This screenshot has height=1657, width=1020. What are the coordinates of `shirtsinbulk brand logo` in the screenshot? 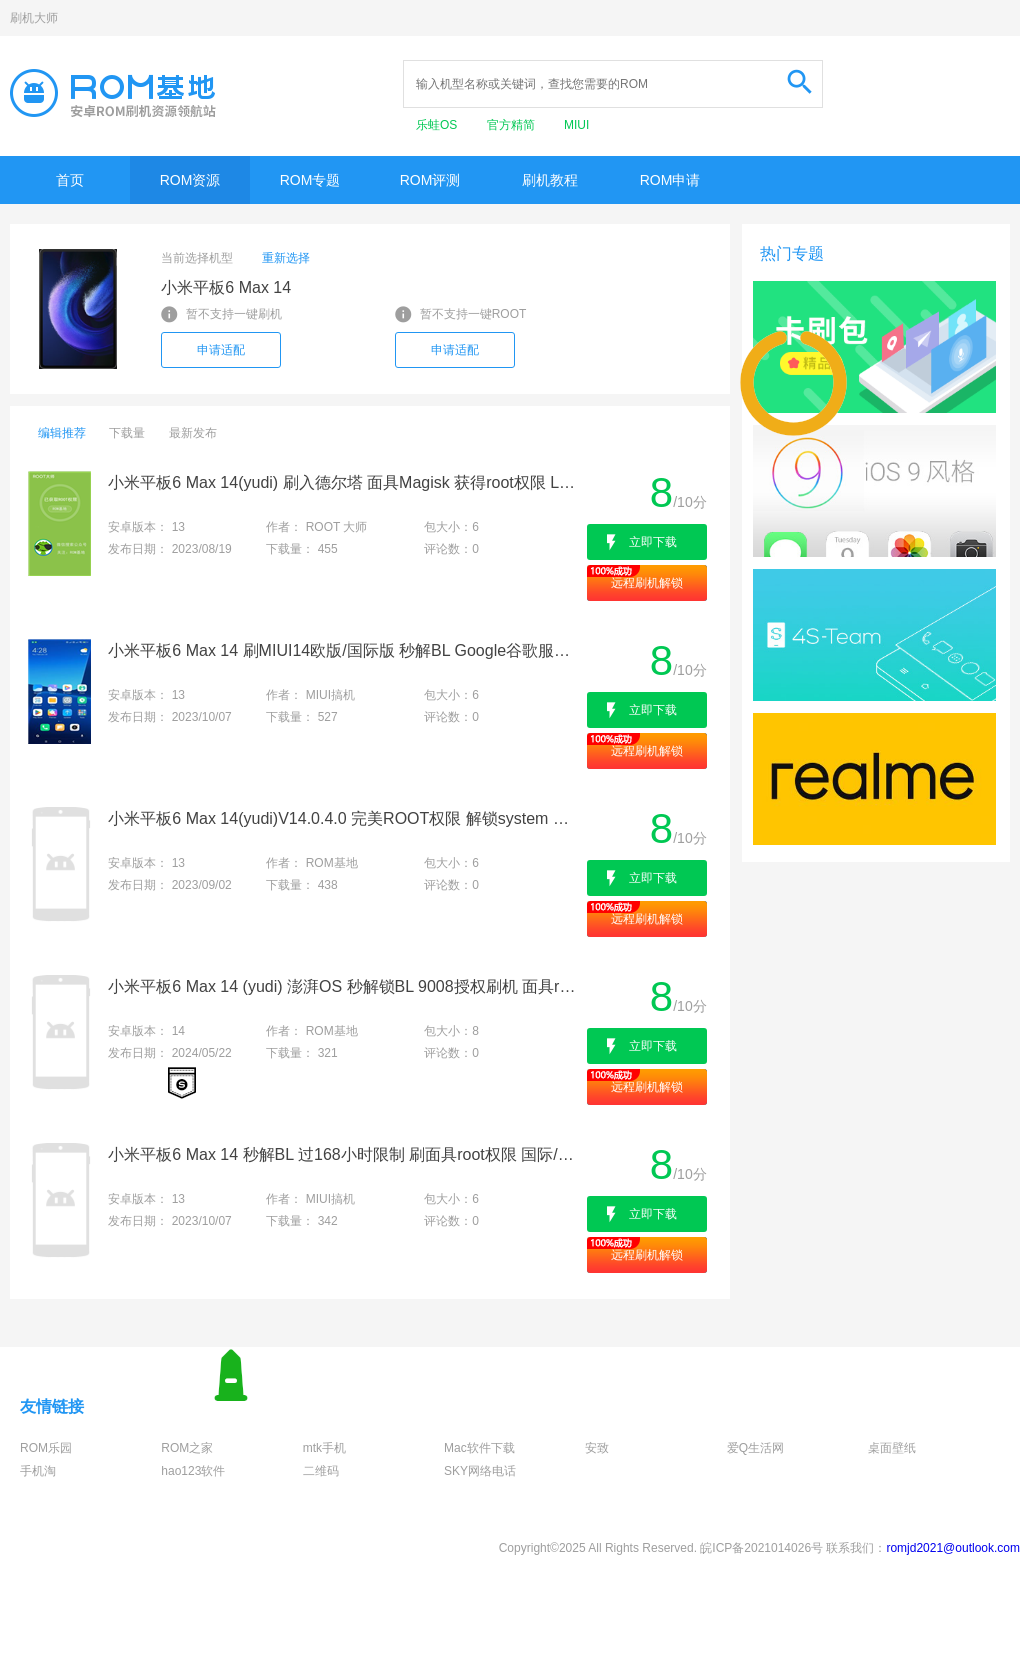 It's located at (182, 1083).